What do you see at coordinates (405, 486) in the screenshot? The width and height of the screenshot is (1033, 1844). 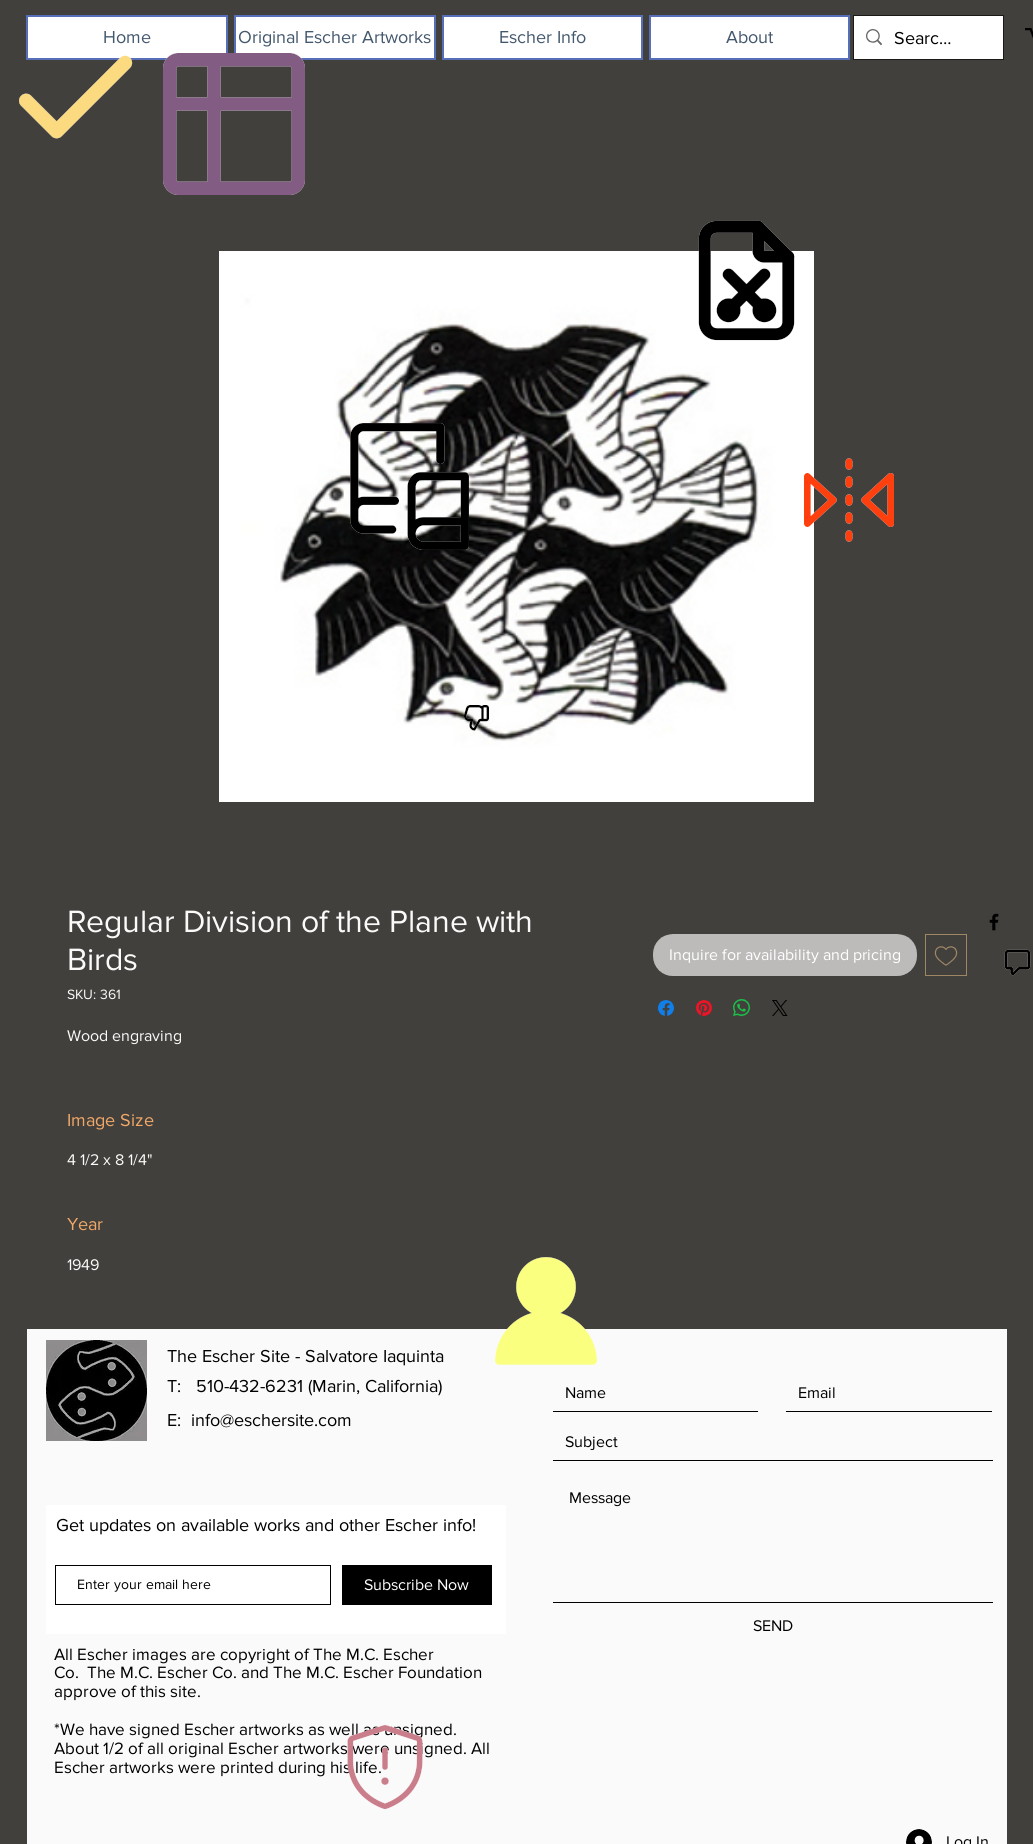 I see `clone or duplicate a repository` at bounding box center [405, 486].